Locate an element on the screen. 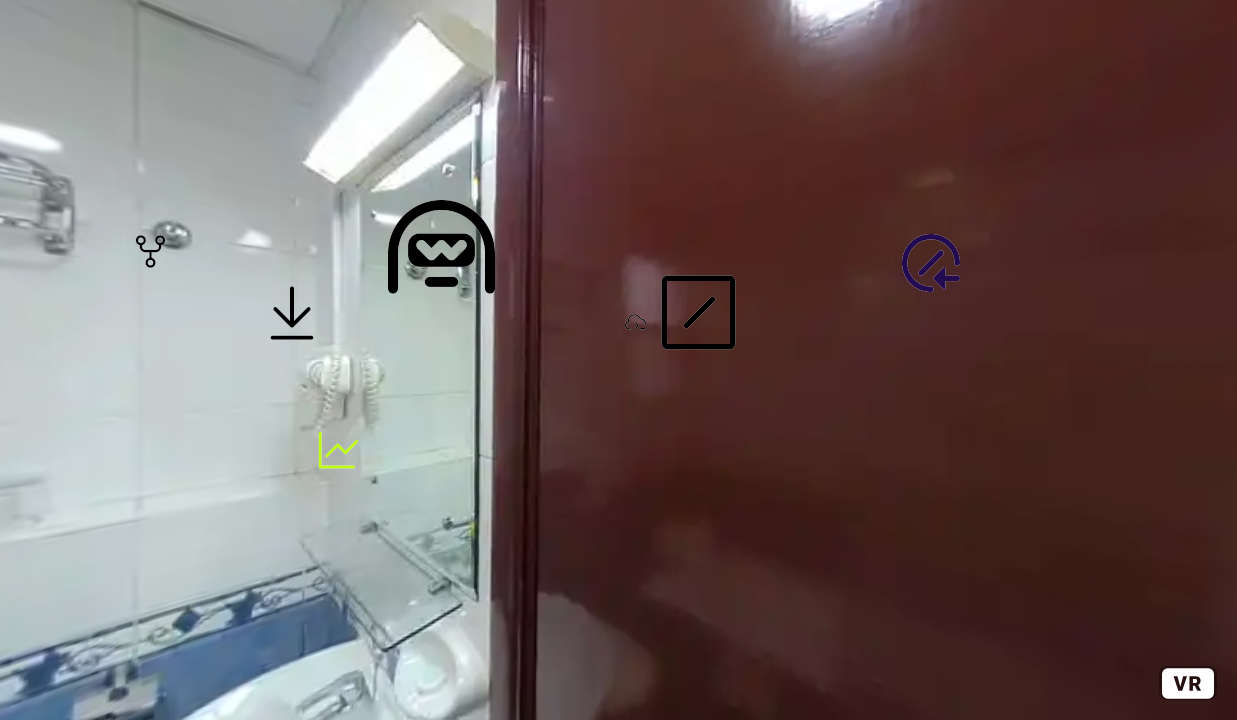  access GitHub's Hubot automation bot is located at coordinates (441, 253).